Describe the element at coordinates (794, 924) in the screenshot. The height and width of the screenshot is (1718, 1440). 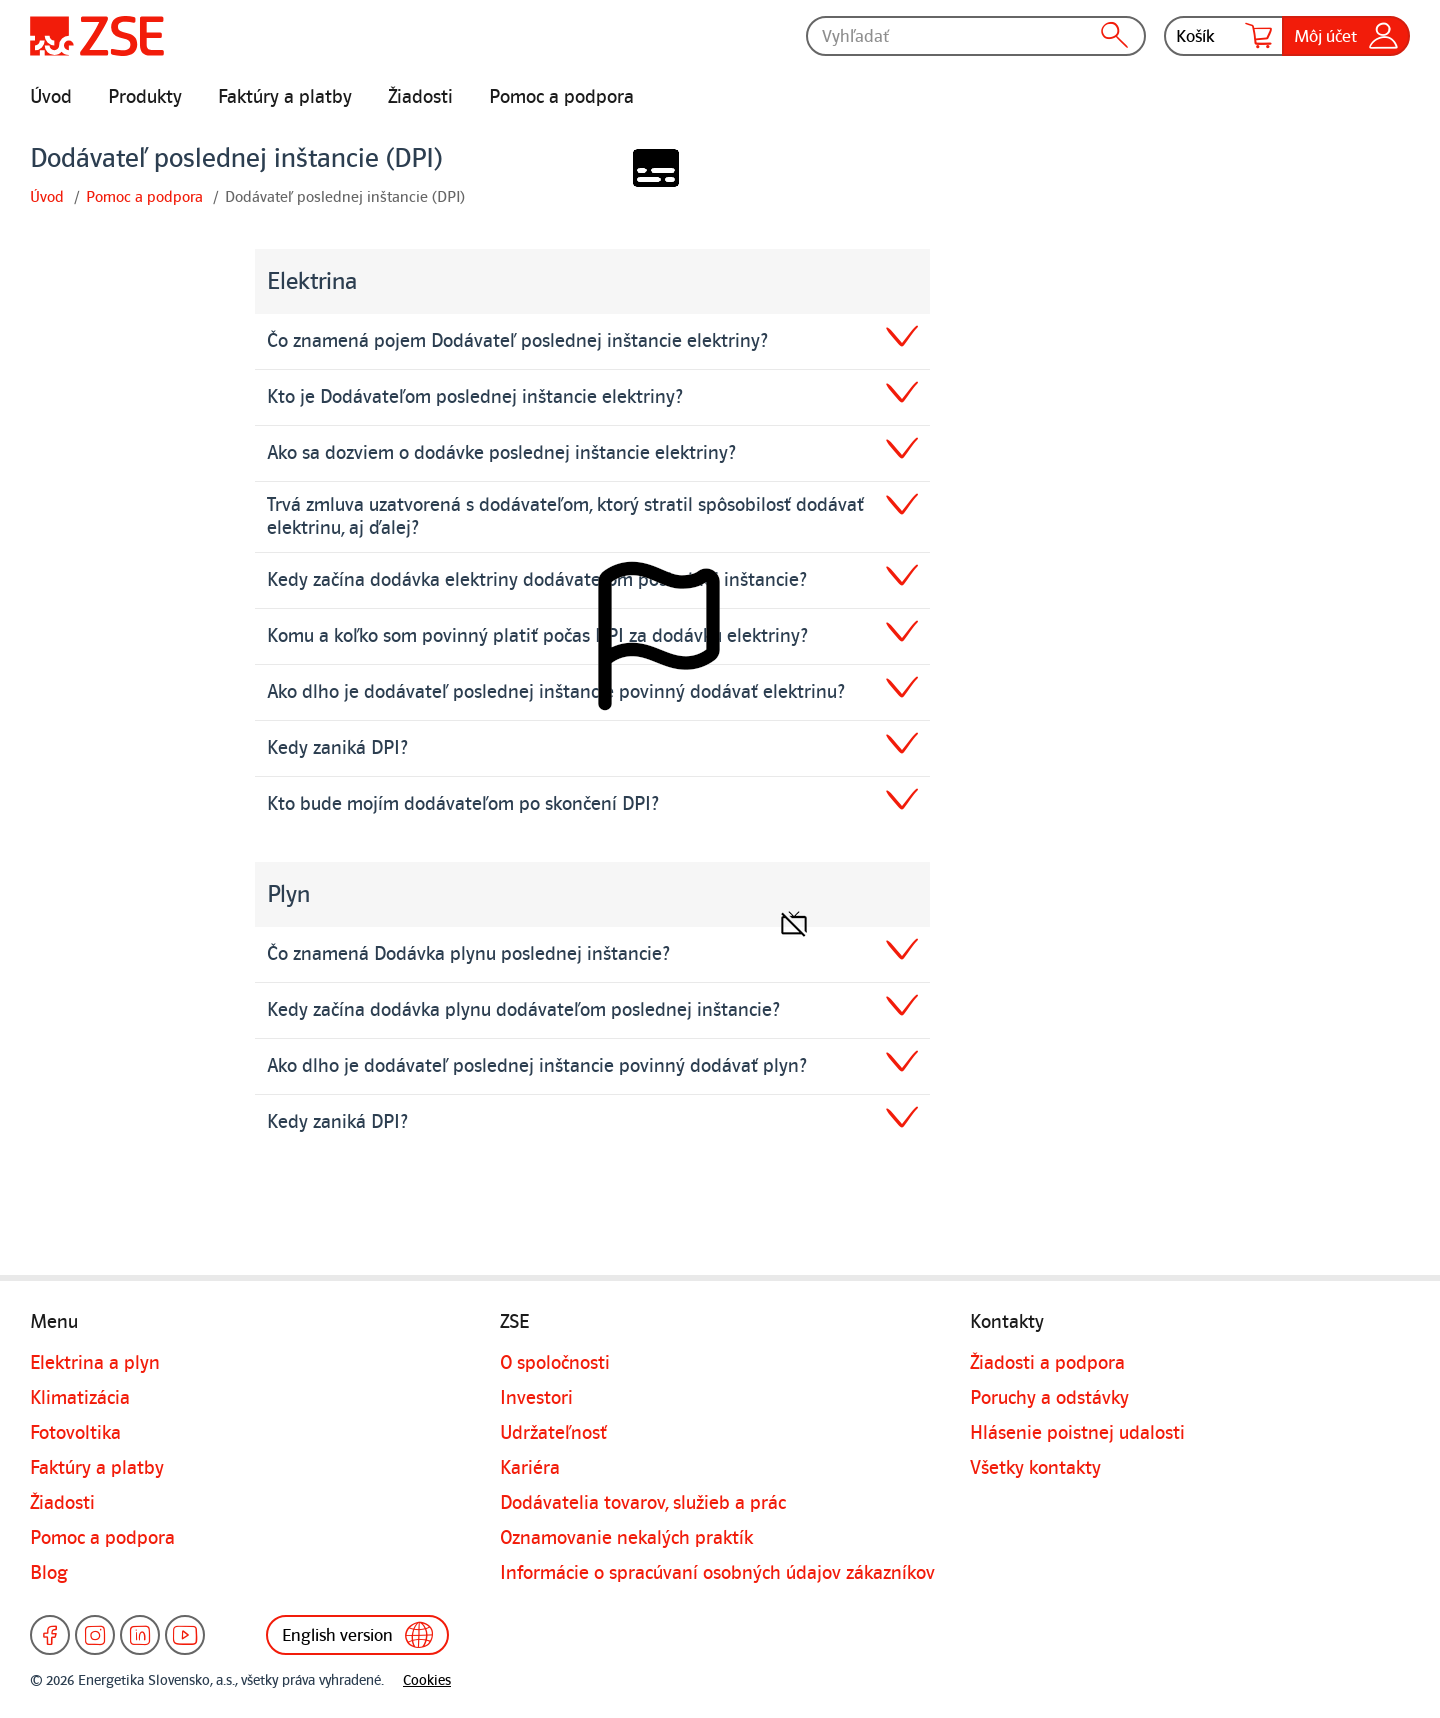
I see `tv or display is currently off or disabled` at that location.